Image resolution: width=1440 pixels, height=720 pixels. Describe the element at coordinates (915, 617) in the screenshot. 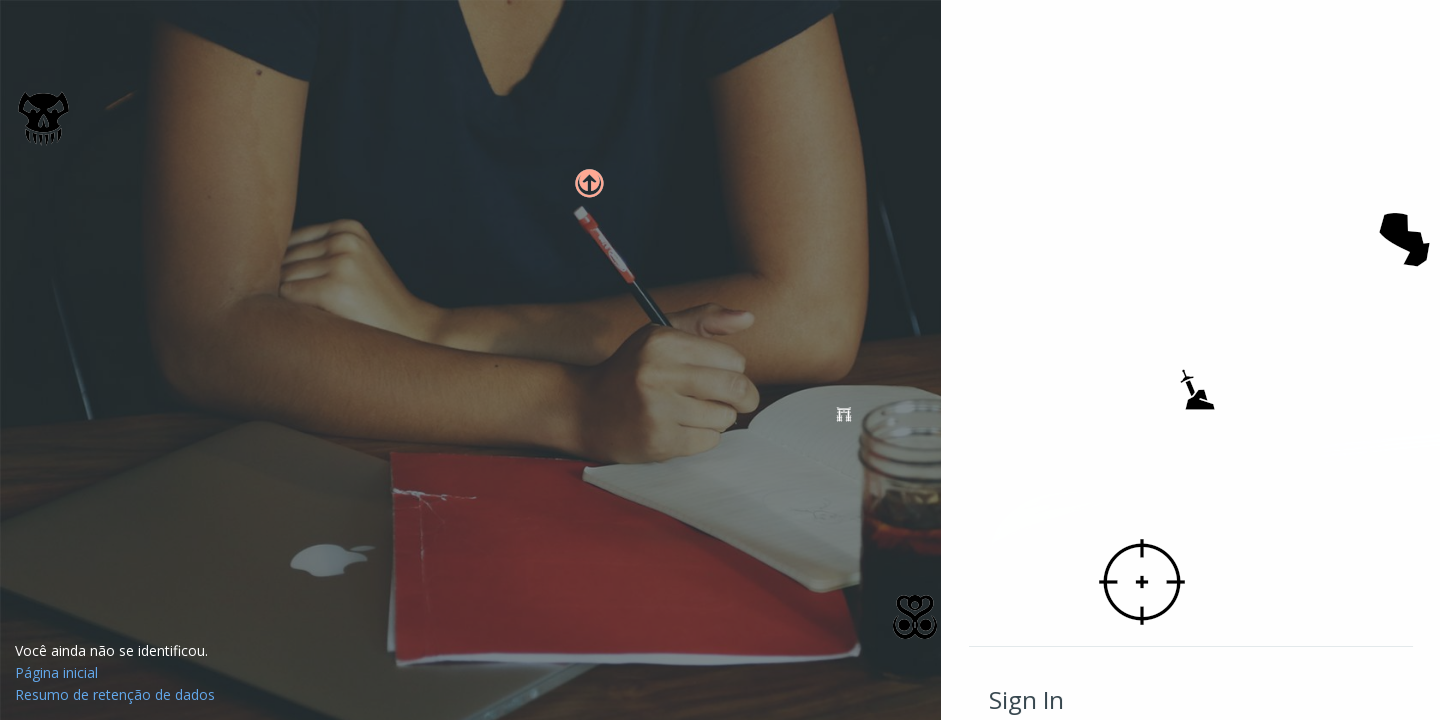

I see `decorative abstract symbol or ornament` at that location.